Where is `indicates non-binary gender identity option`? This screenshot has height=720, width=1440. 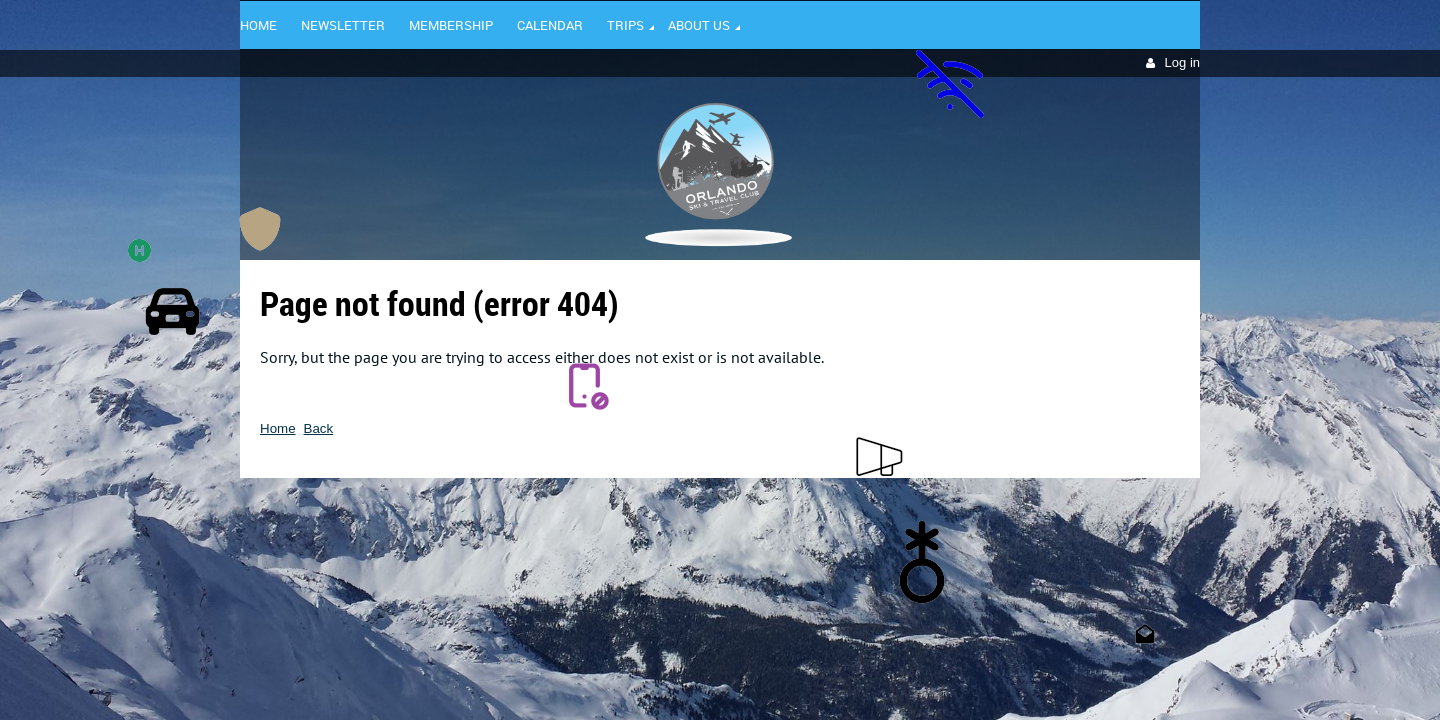 indicates non-binary gender identity option is located at coordinates (922, 562).